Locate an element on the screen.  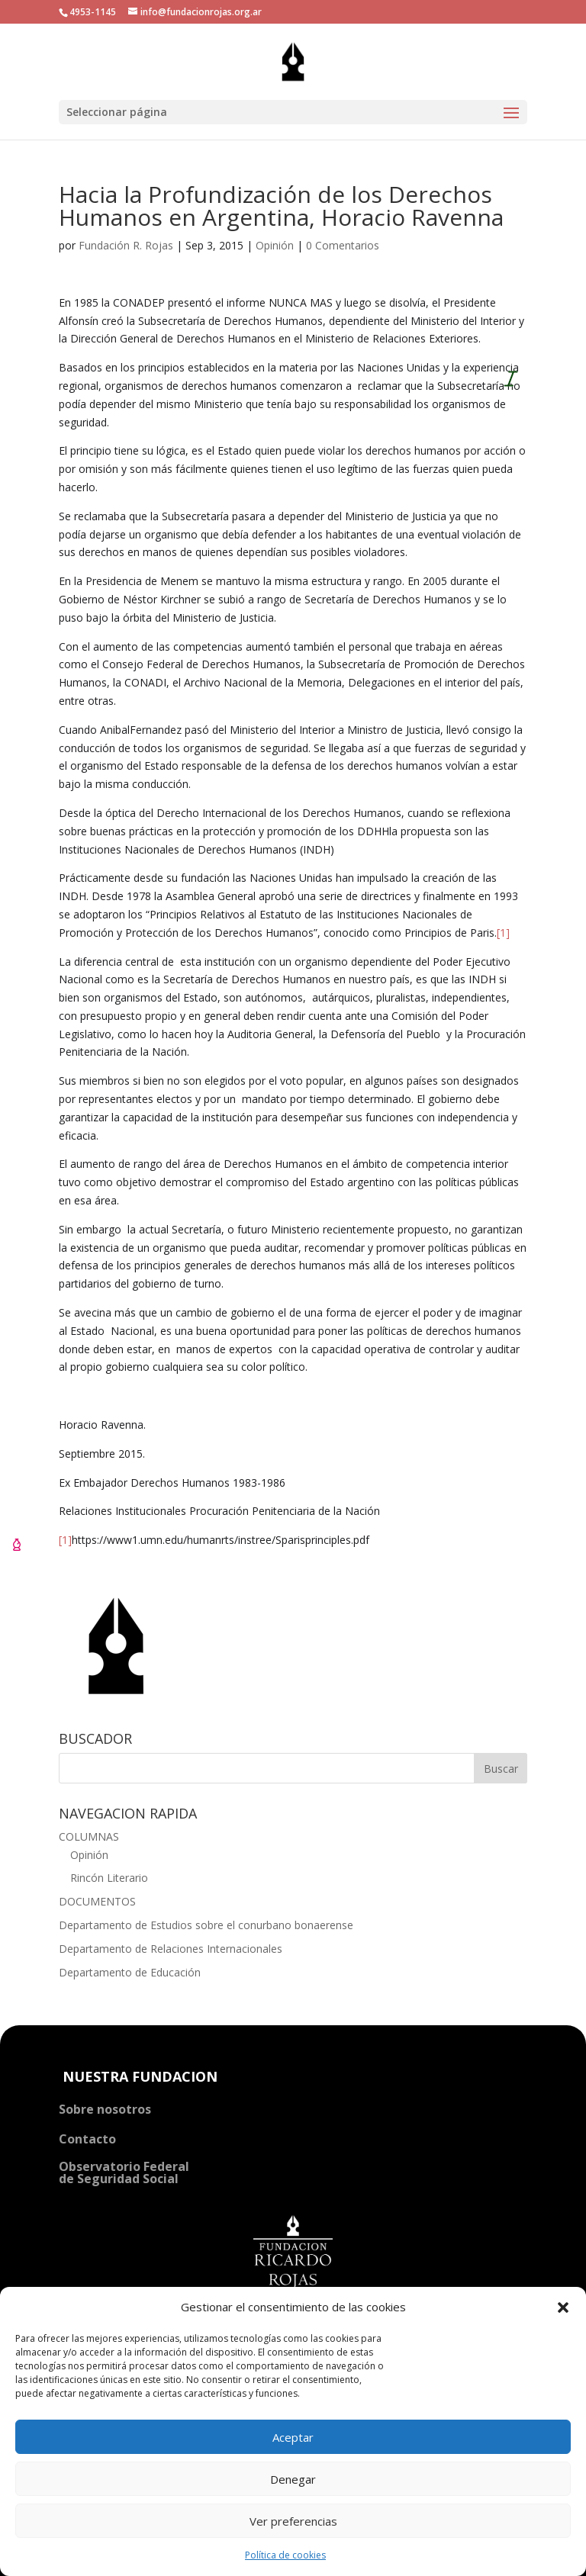
apply italic formatting to selected text is located at coordinates (510, 378).